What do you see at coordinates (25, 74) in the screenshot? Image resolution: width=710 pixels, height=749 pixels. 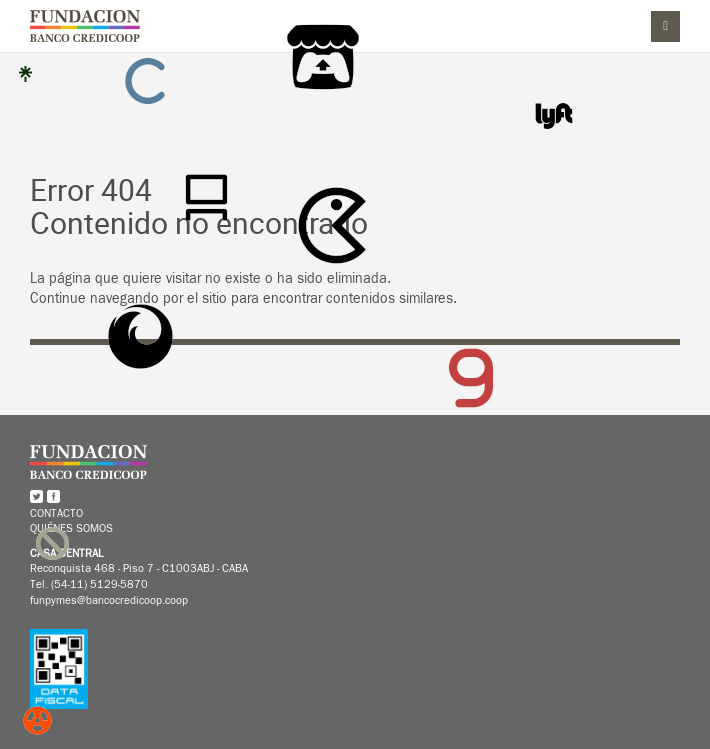 I see `visit linktree profile` at bounding box center [25, 74].